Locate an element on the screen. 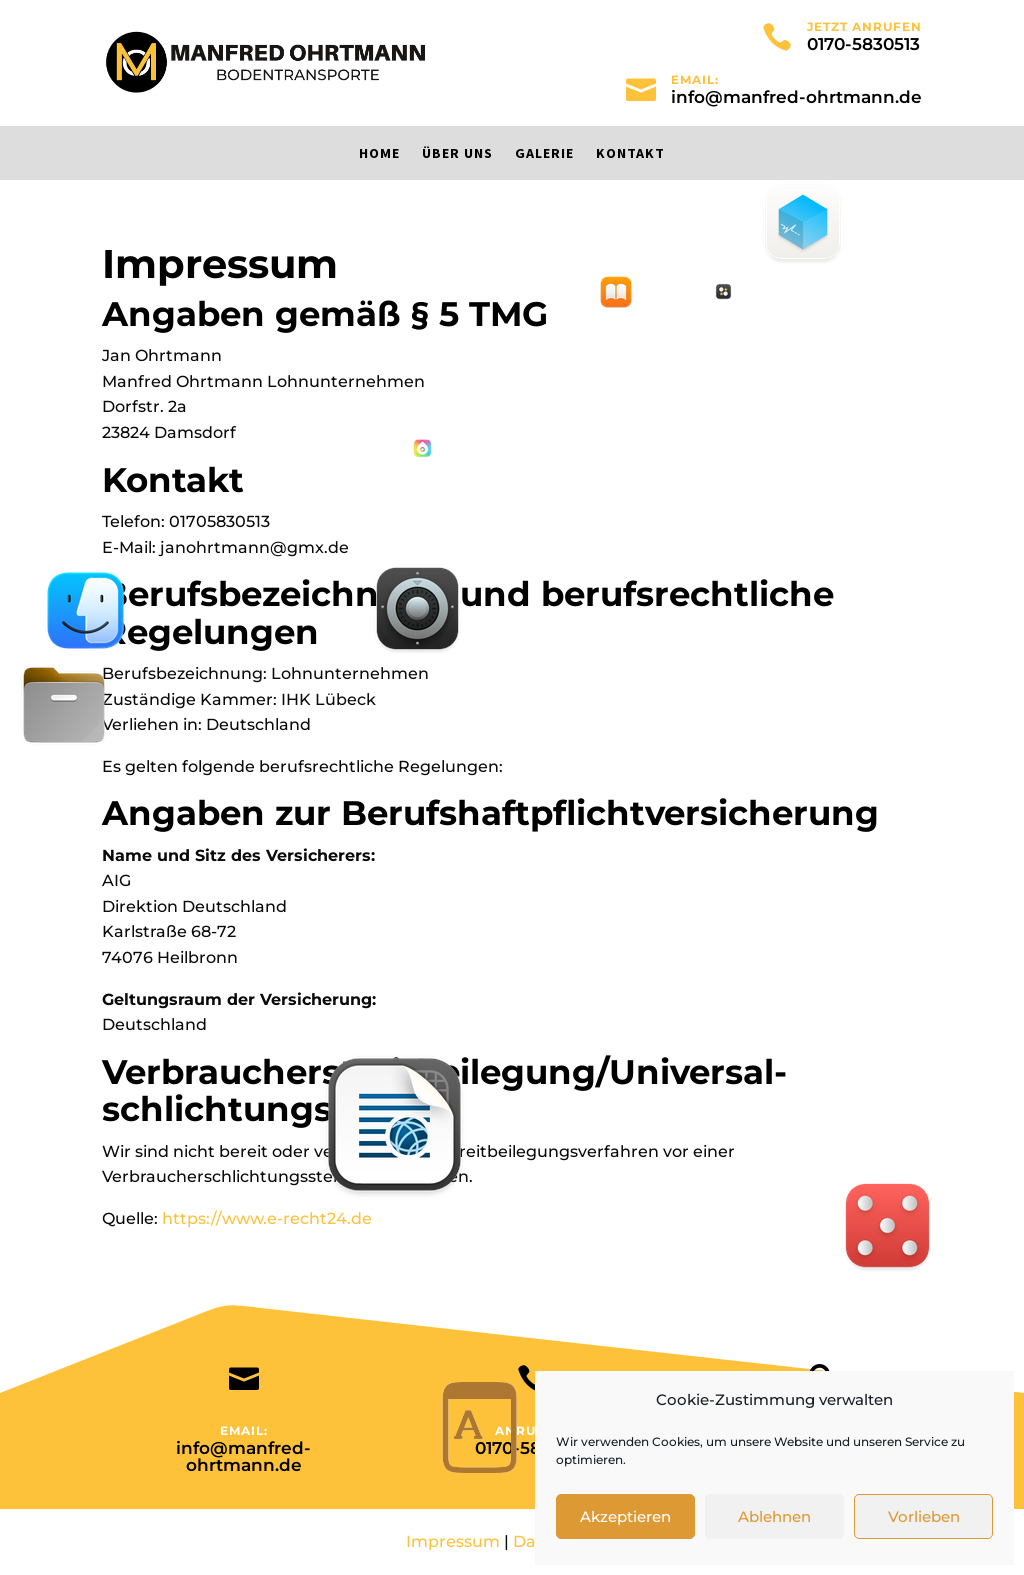  open security and privacy settings is located at coordinates (417, 608).